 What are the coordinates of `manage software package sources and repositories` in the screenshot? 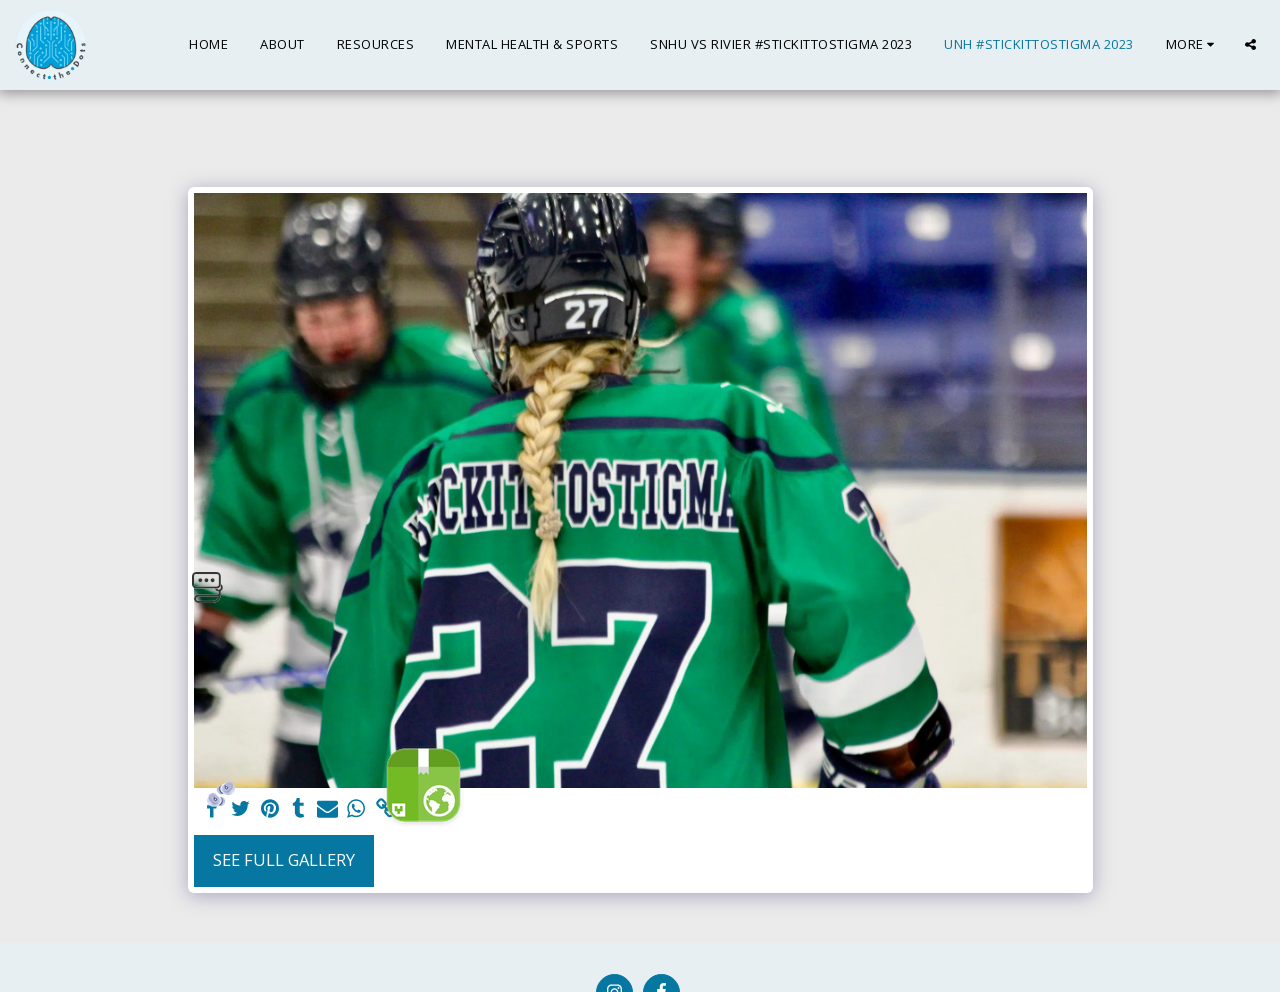 It's located at (423, 786).